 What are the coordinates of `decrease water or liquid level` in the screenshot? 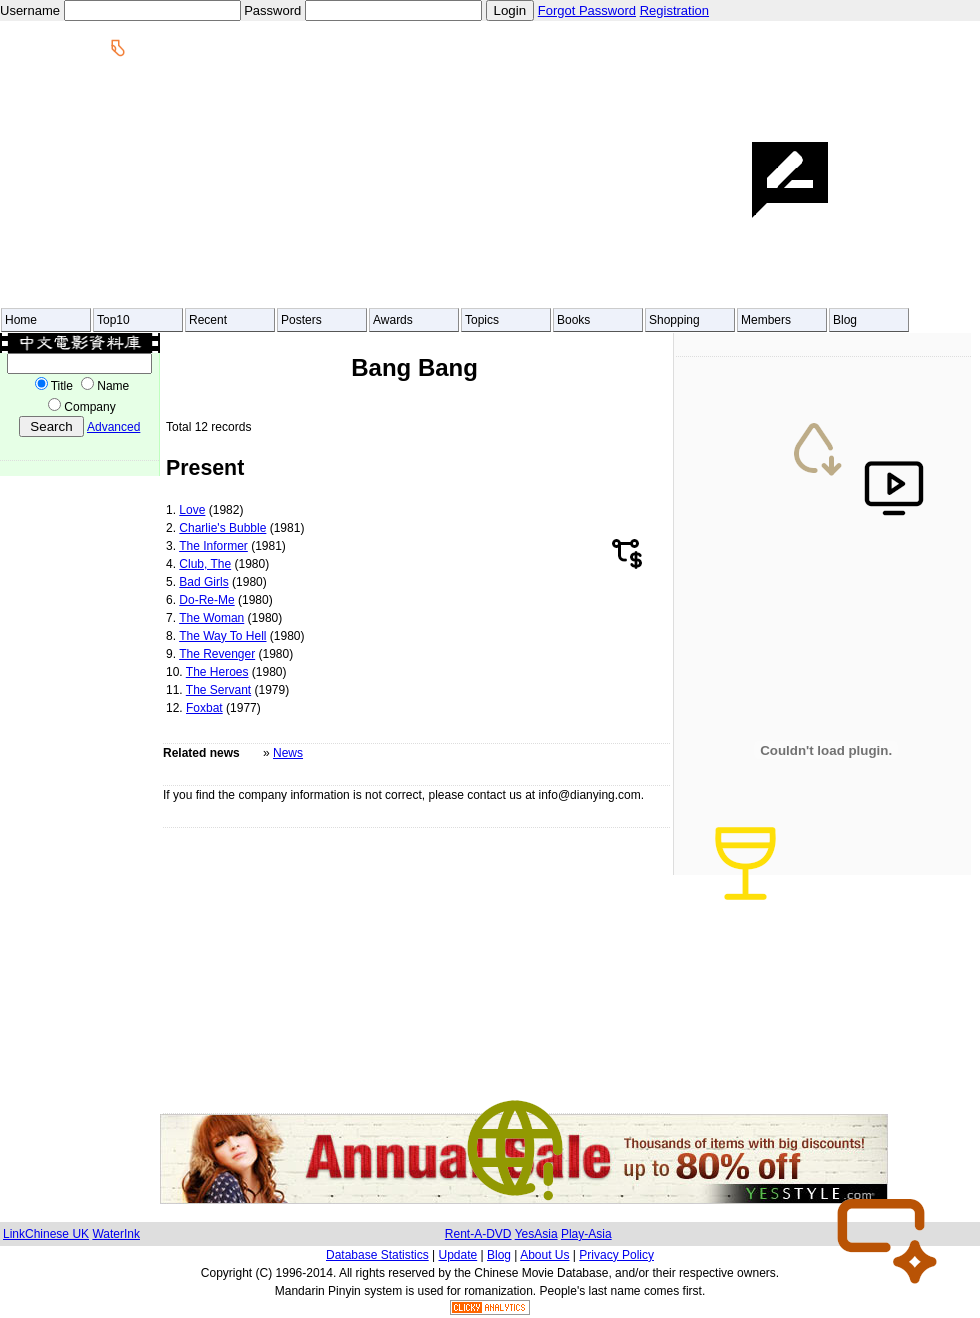 It's located at (814, 448).